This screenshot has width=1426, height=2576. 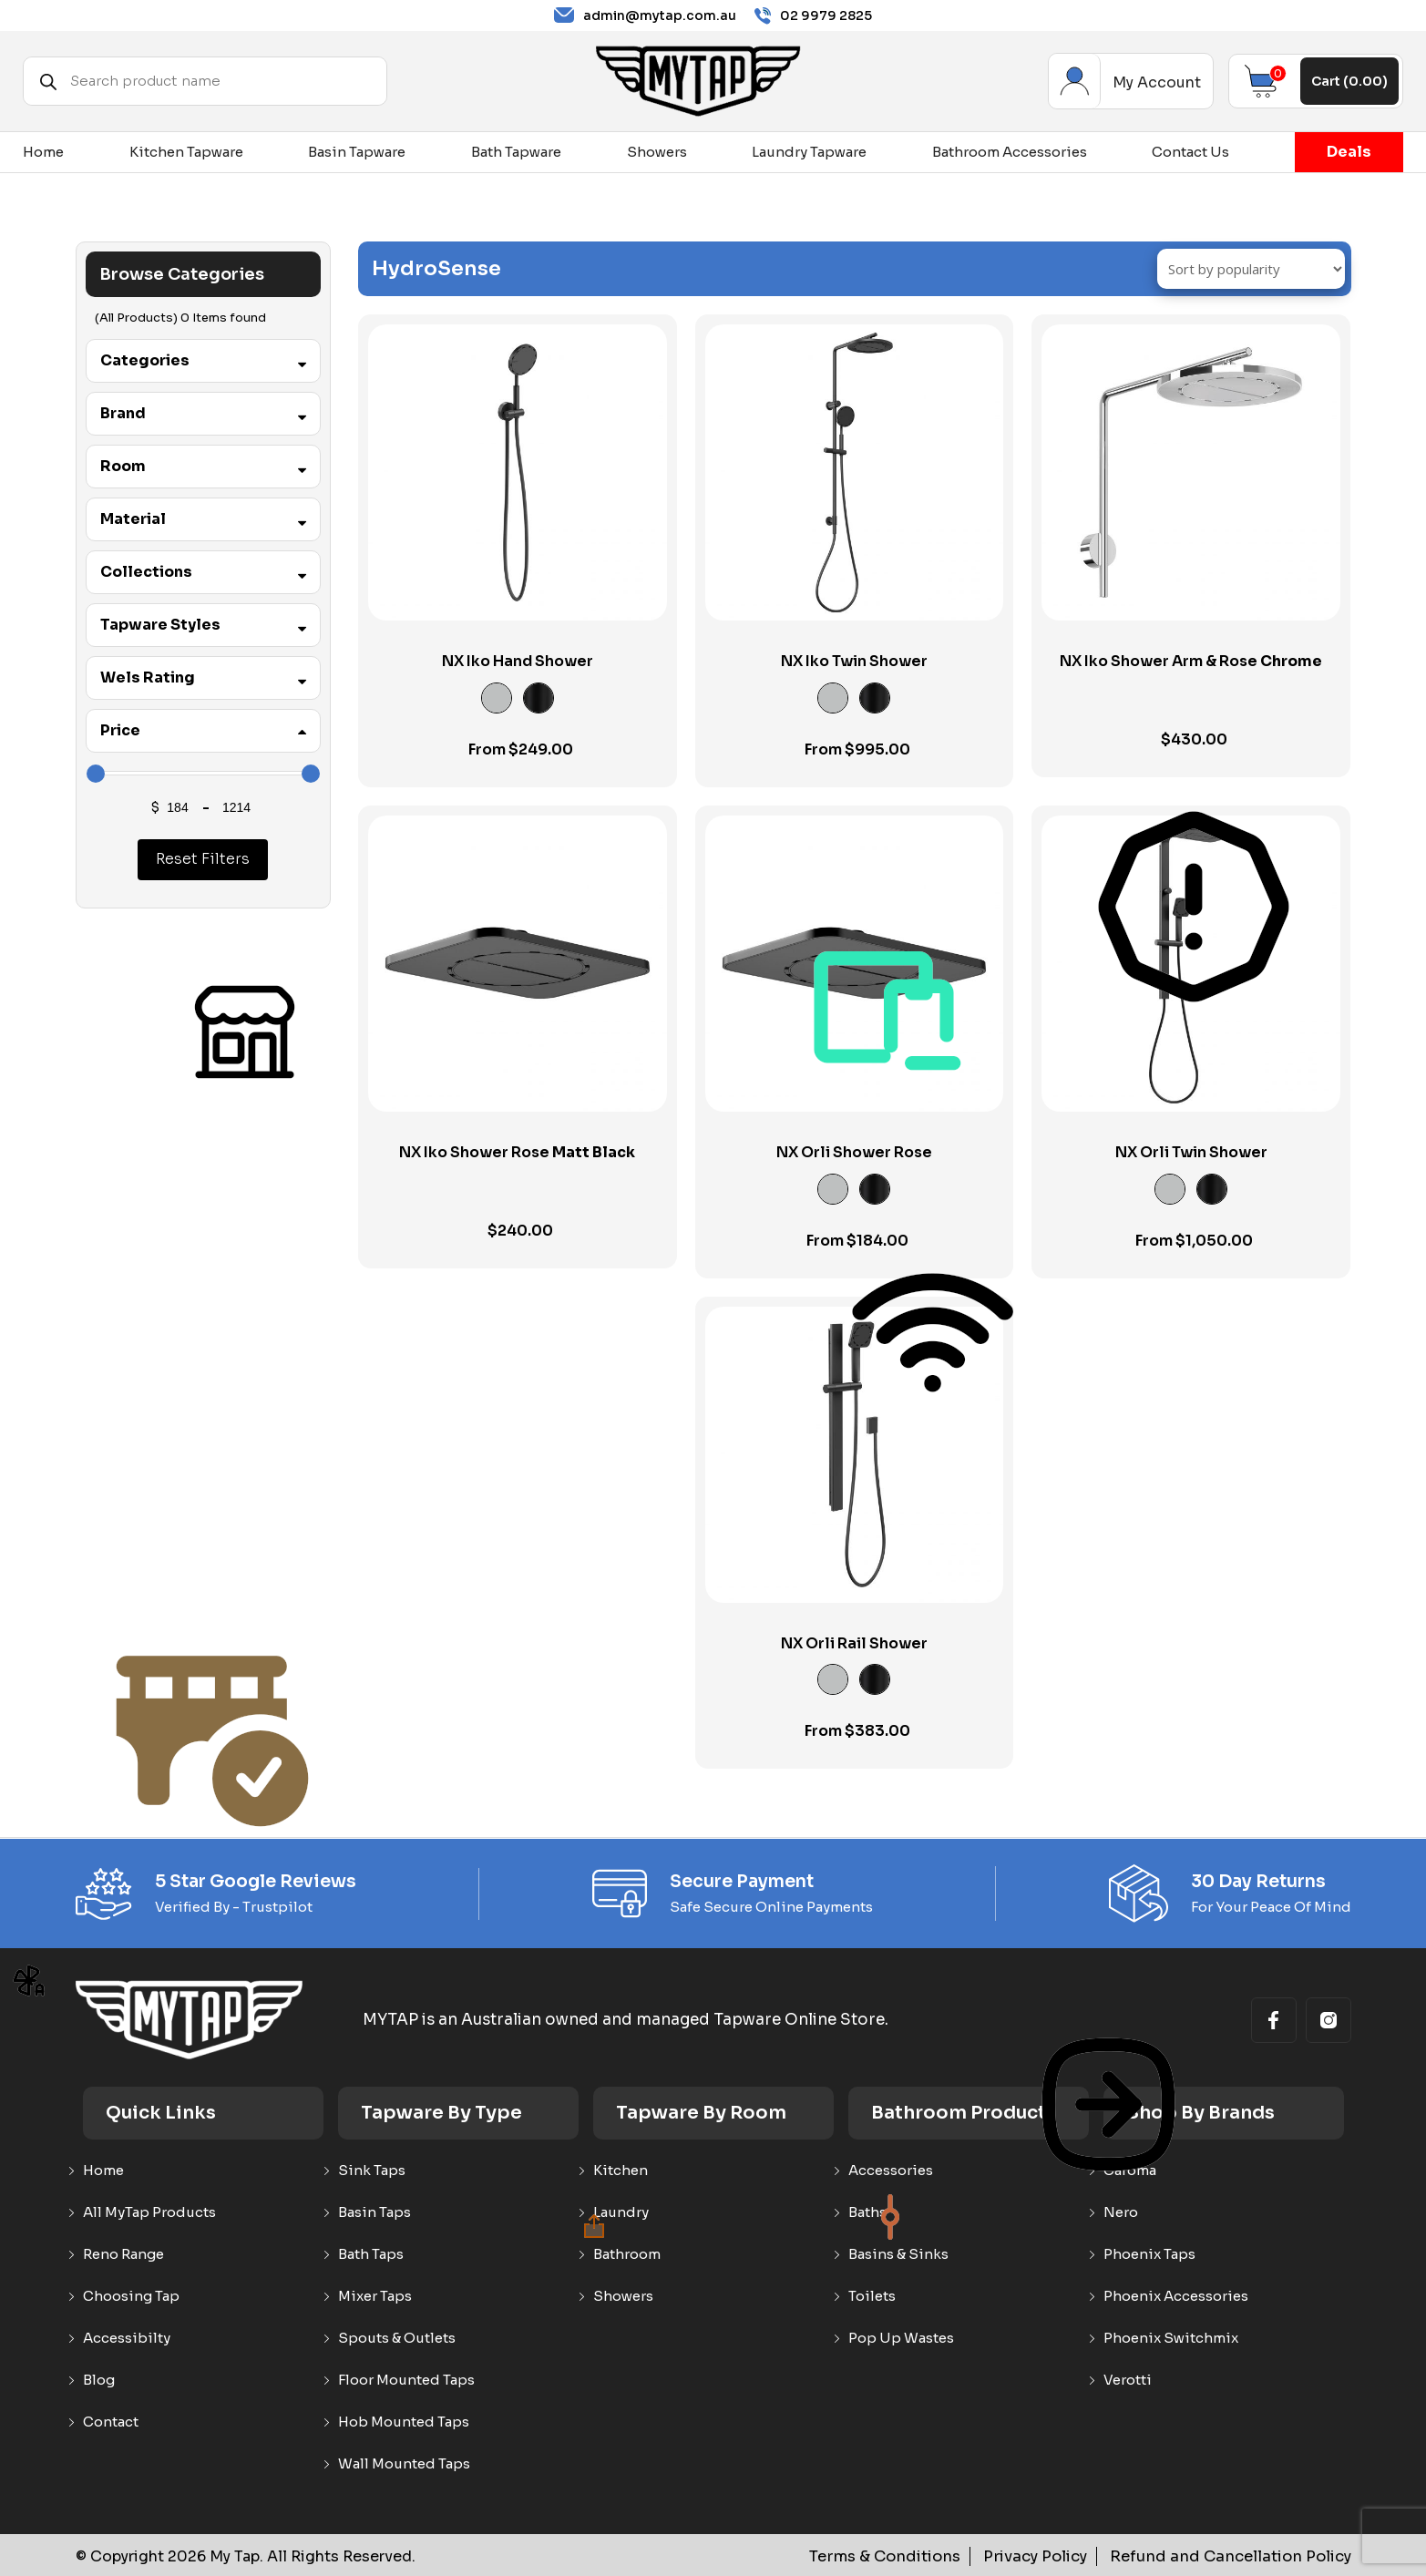 I want to click on indicates active wifi connection, so click(x=932, y=1332).